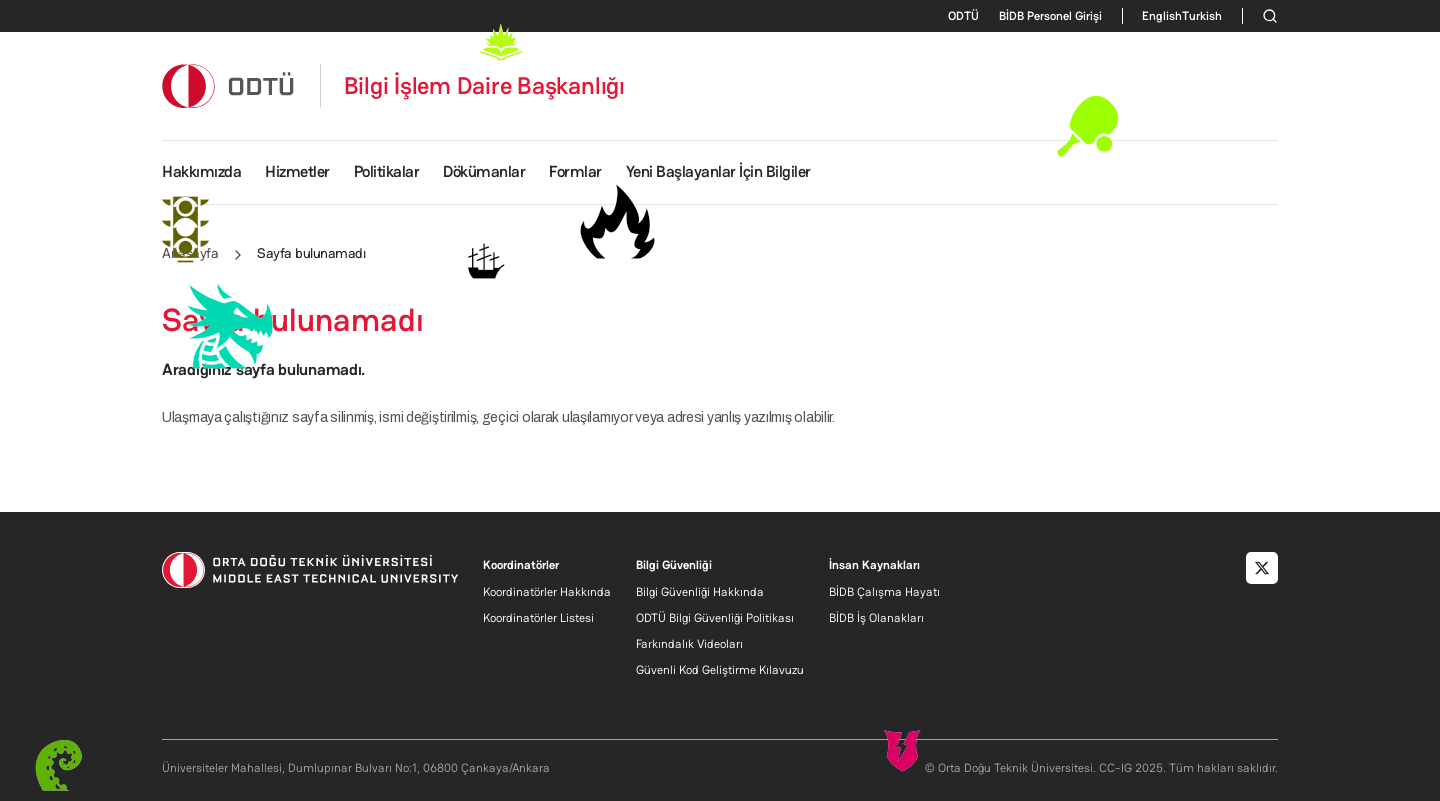 Image resolution: width=1440 pixels, height=801 pixels. Describe the element at coordinates (501, 45) in the screenshot. I see `access knowledge base or learning resources` at that location.